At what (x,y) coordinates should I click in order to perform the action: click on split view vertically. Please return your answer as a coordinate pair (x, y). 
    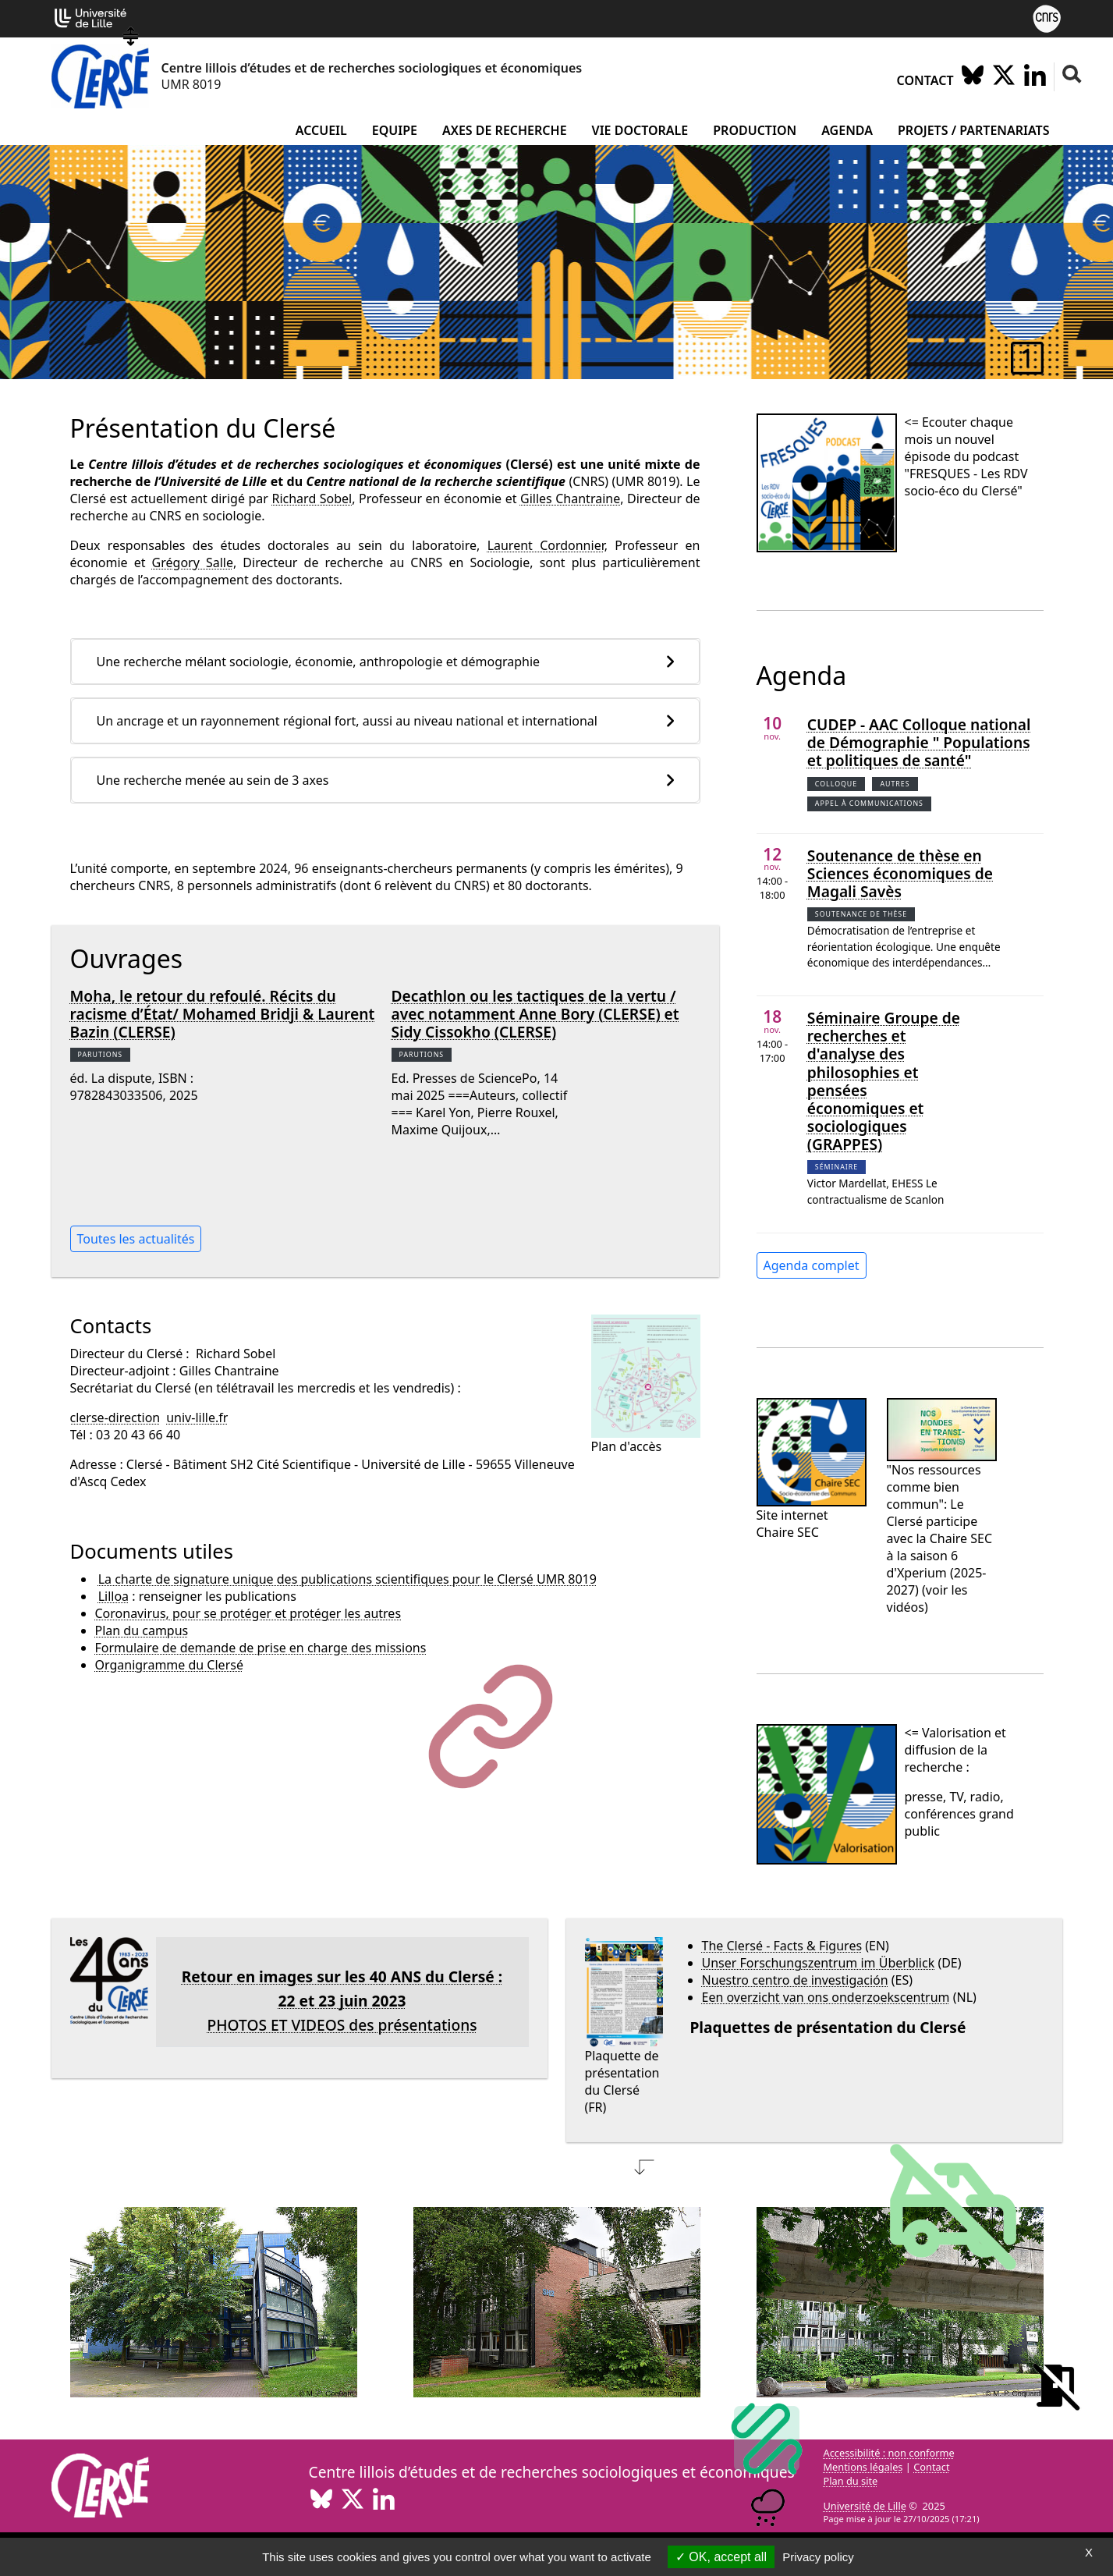
    Looking at the image, I should click on (130, 36).